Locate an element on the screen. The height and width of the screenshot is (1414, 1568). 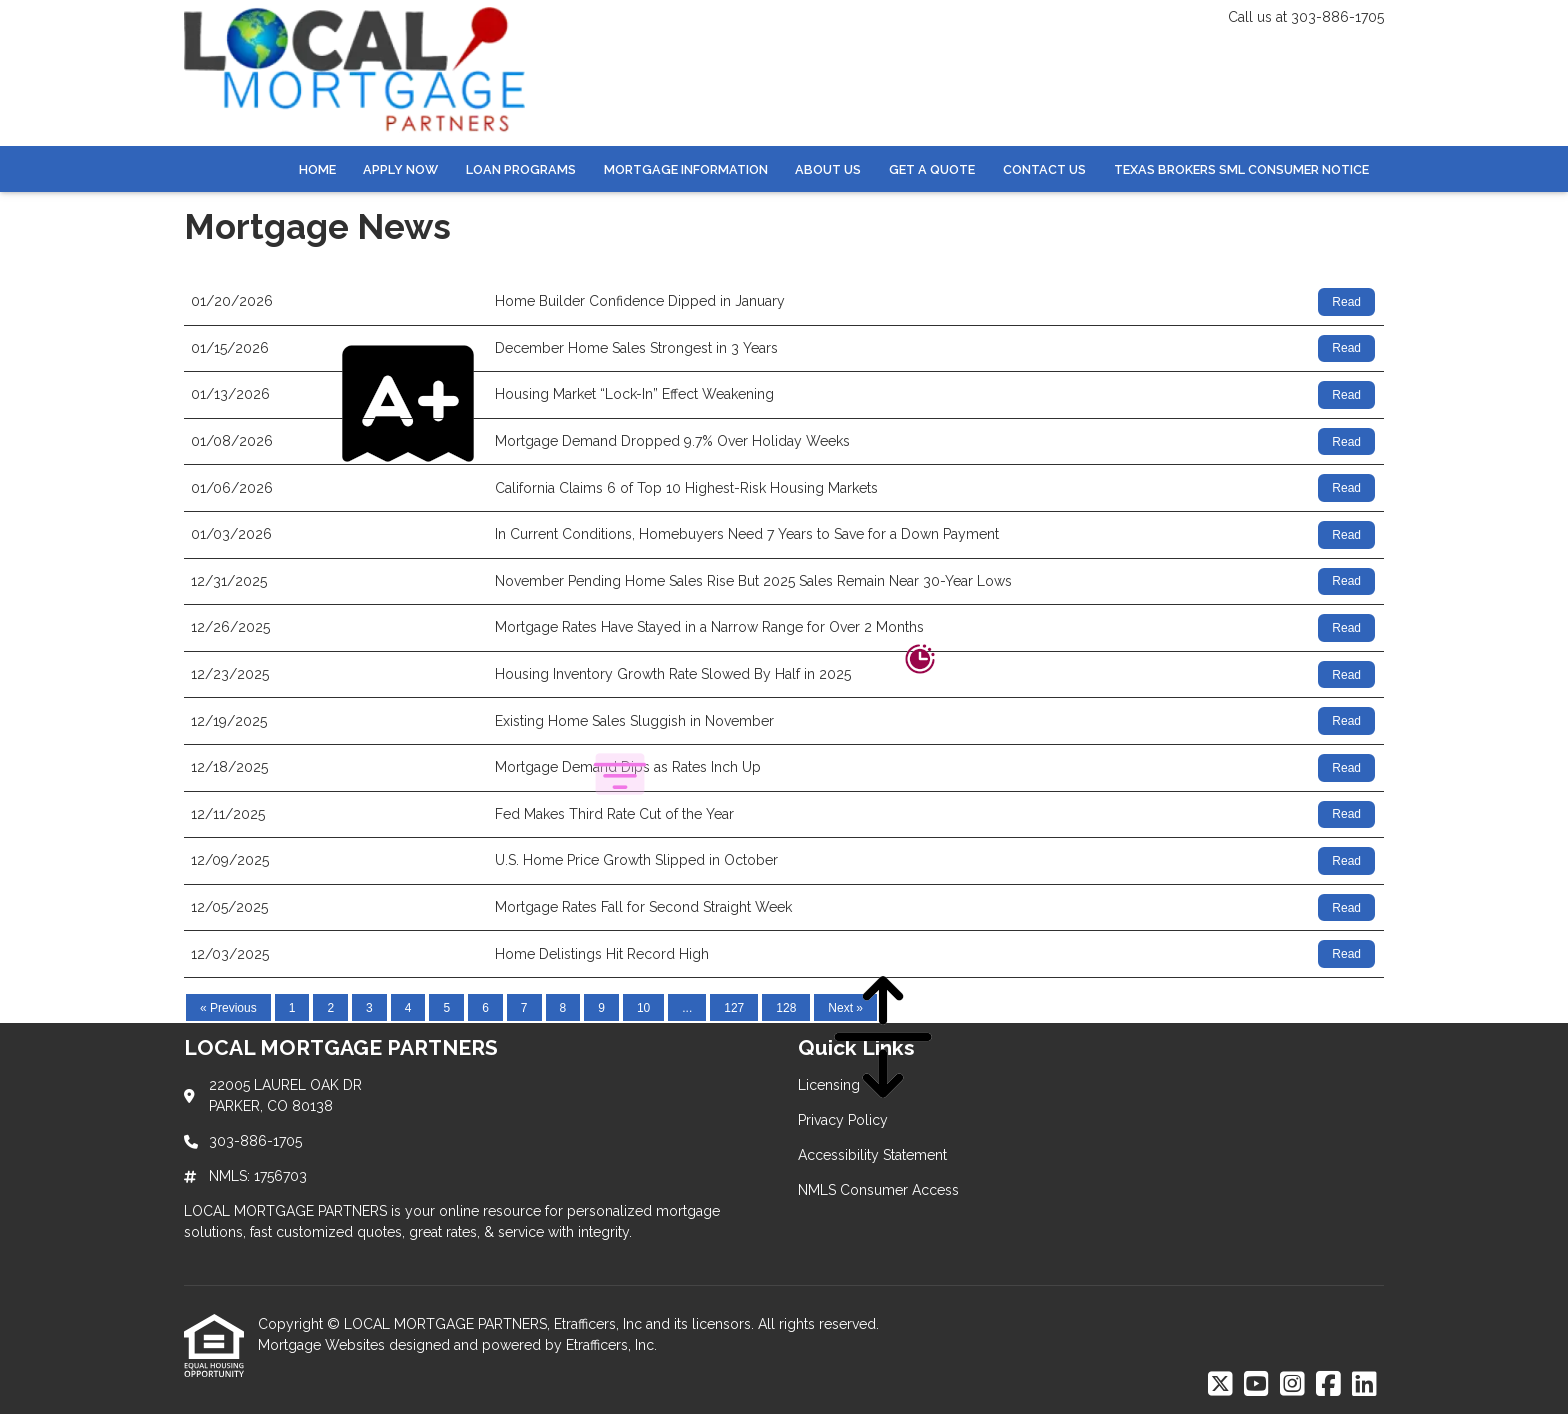
view exam or test results is located at coordinates (408, 401).